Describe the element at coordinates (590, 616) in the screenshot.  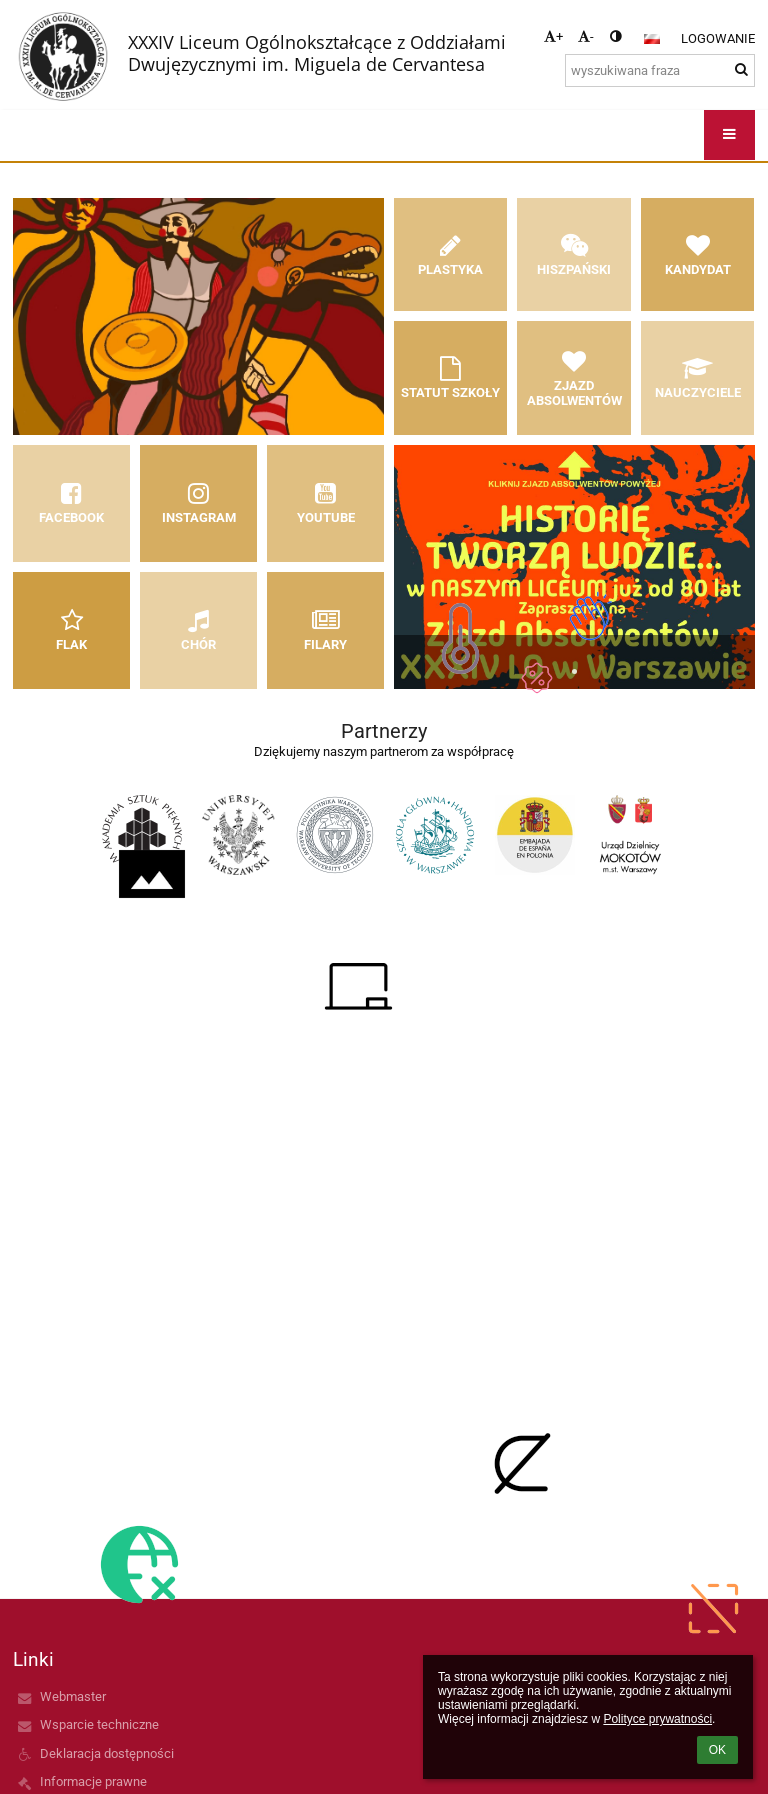
I see `applaud or show appreciation for content` at that location.